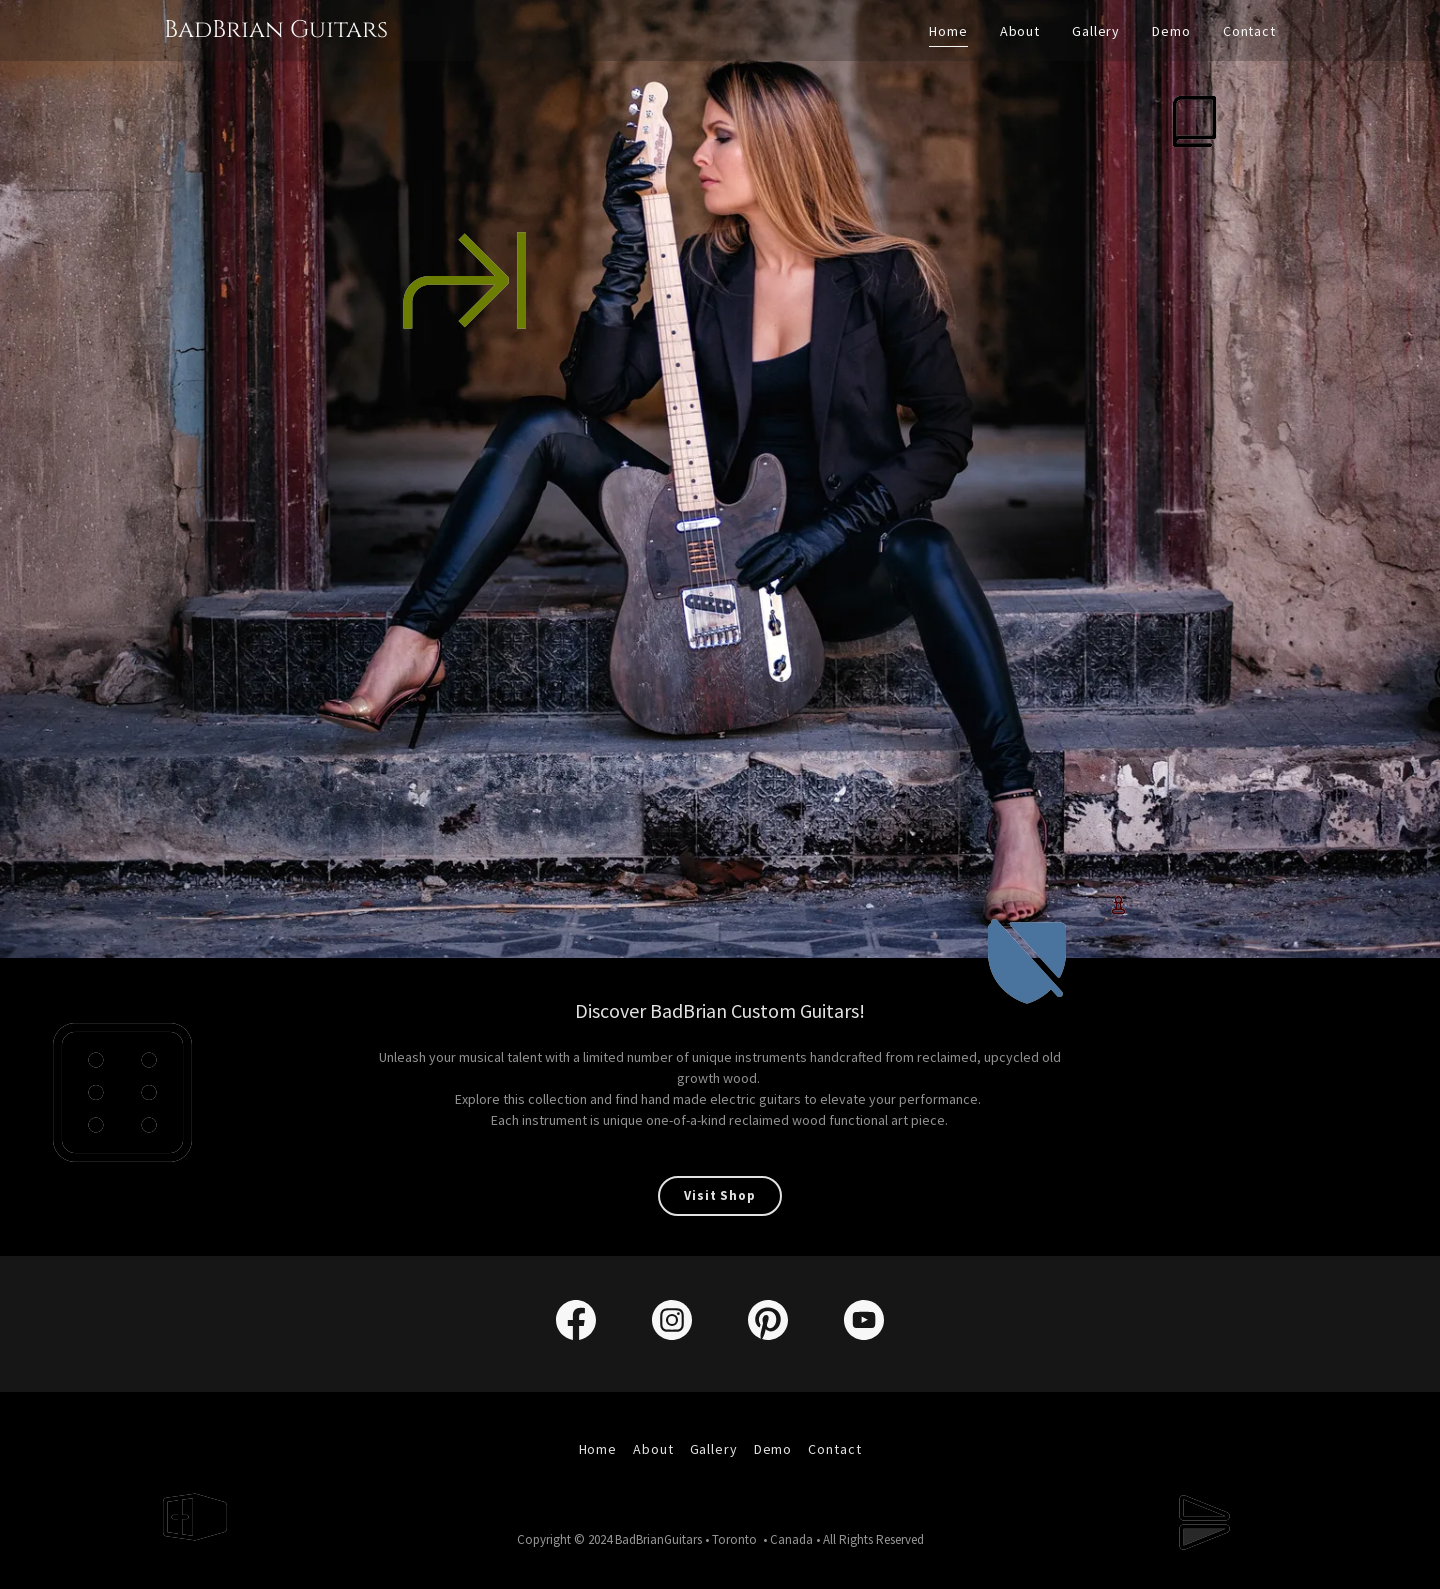 The height and width of the screenshot is (1589, 1440). What do you see at coordinates (1194, 121) in the screenshot?
I see `open a book or reading app` at bounding box center [1194, 121].